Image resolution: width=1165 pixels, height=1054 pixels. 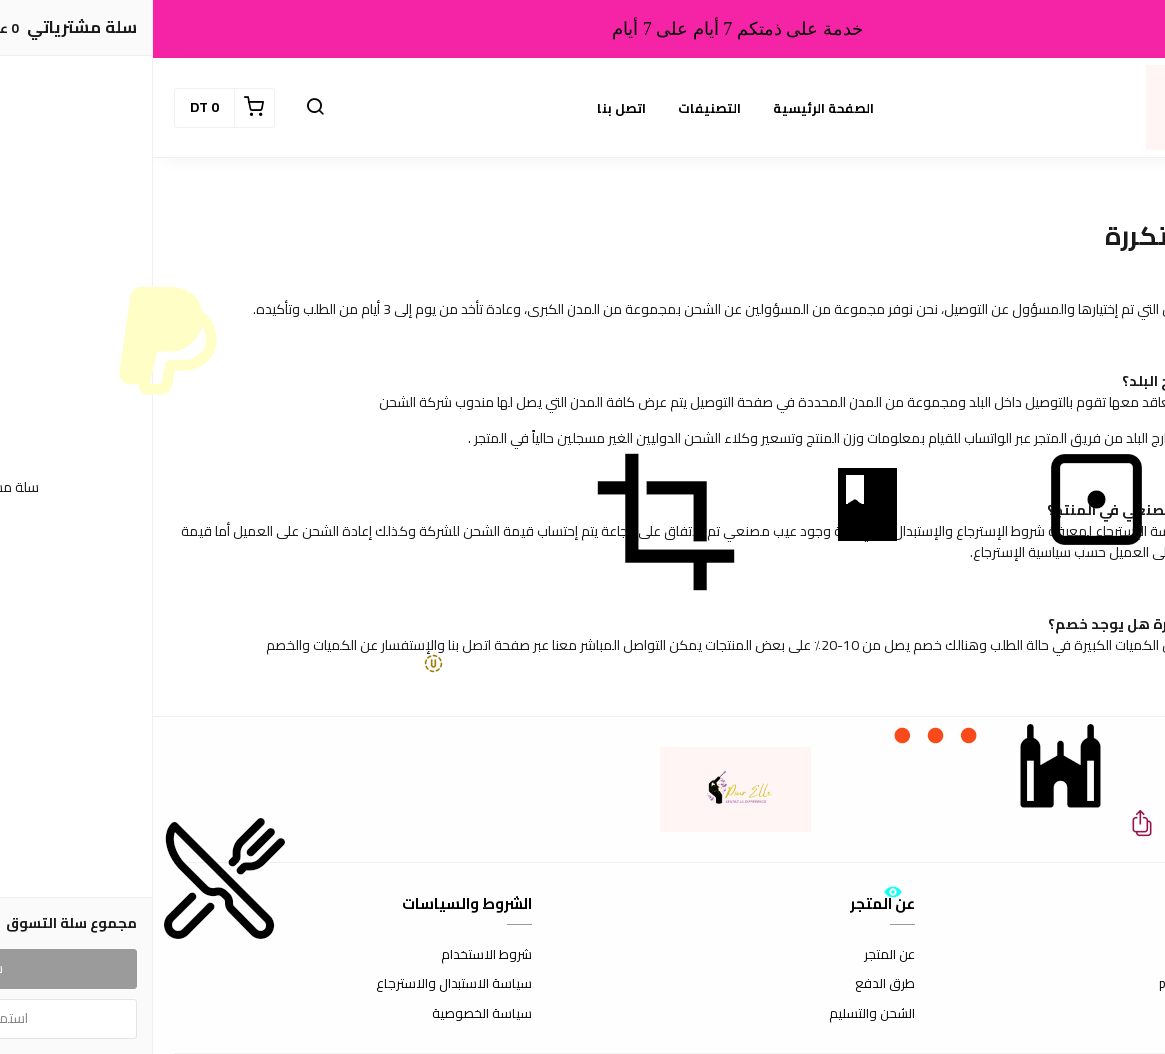 What do you see at coordinates (224, 878) in the screenshot?
I see `find nearby restaurants` at bounding box center [224, 878].